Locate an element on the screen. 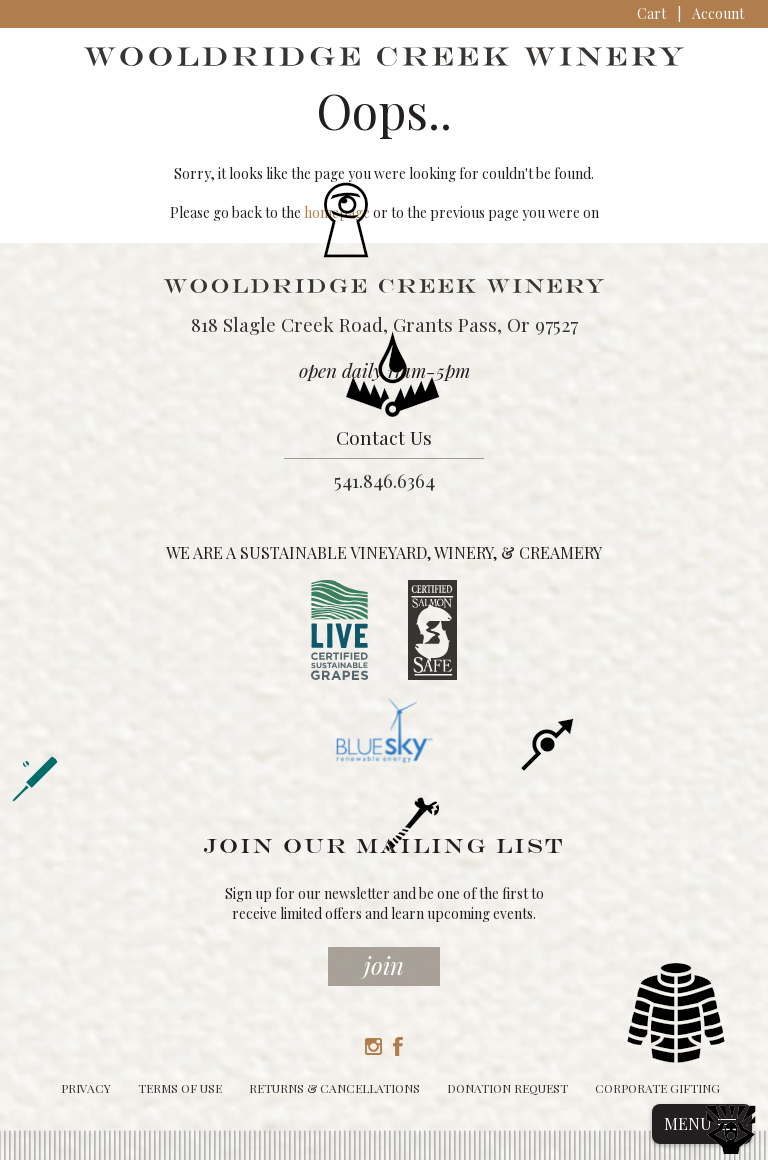 This screenshot has height=1160, width=768. indicates an alternate route or detour ahead is located at coordinates (547, 744).